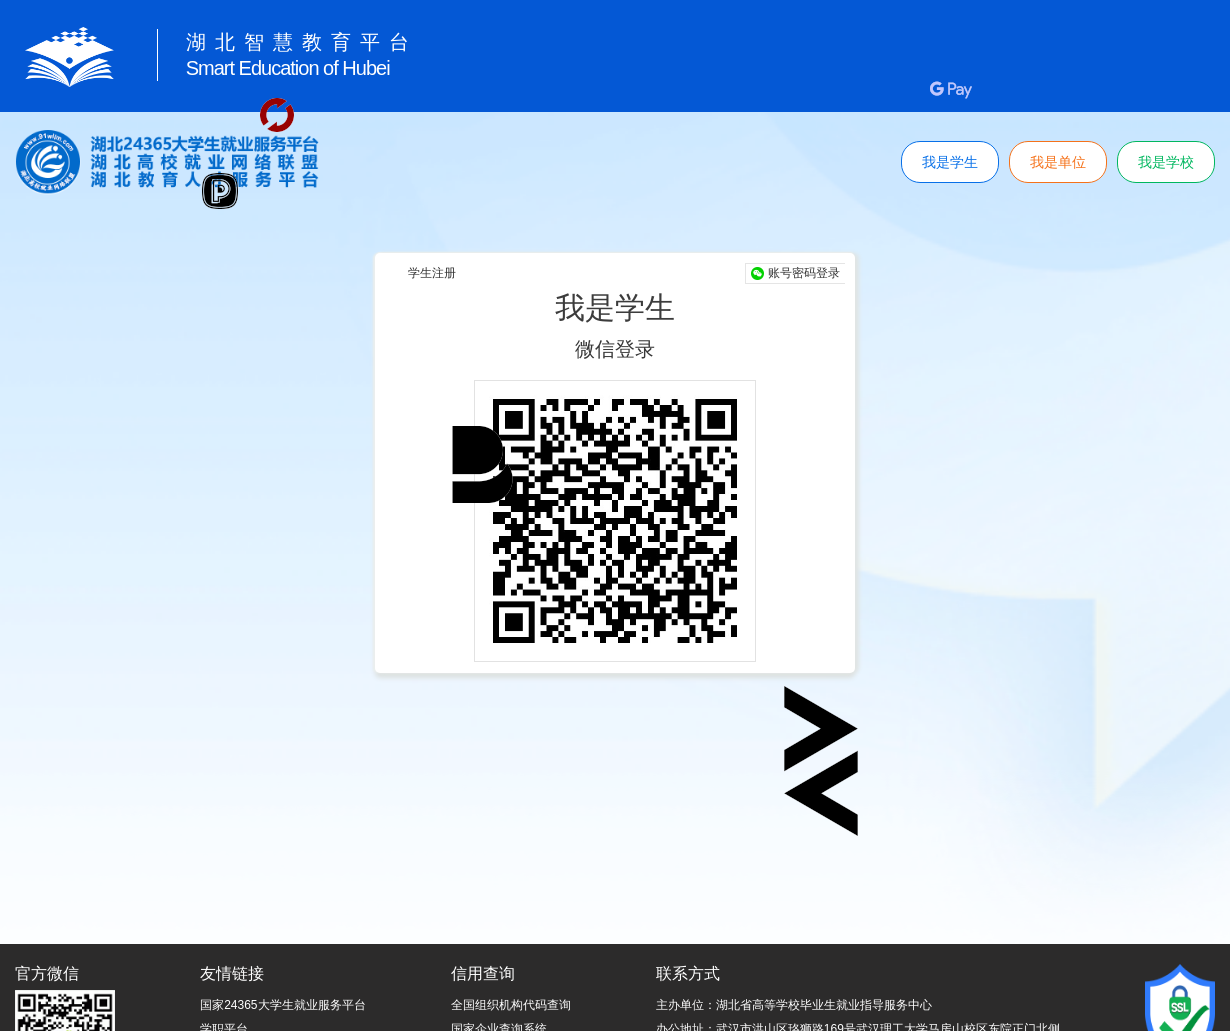 The height and width of the screenshot is (1031, 1230). Describe the element at coordinates (220, 191) in the screenshot. I see `open peerlist profile or app` at that location.